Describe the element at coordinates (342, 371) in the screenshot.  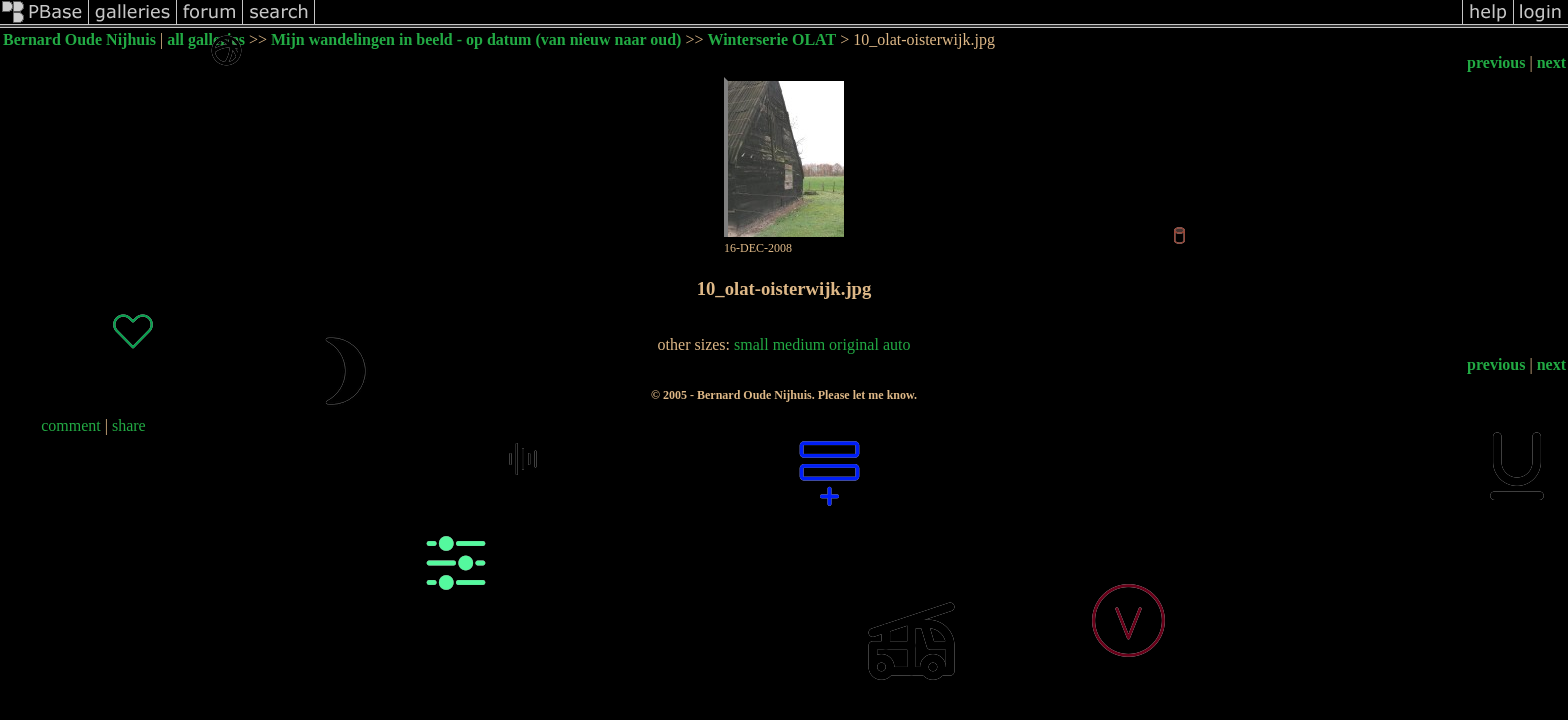
I see `toggle dark mode or night theme` at that location.